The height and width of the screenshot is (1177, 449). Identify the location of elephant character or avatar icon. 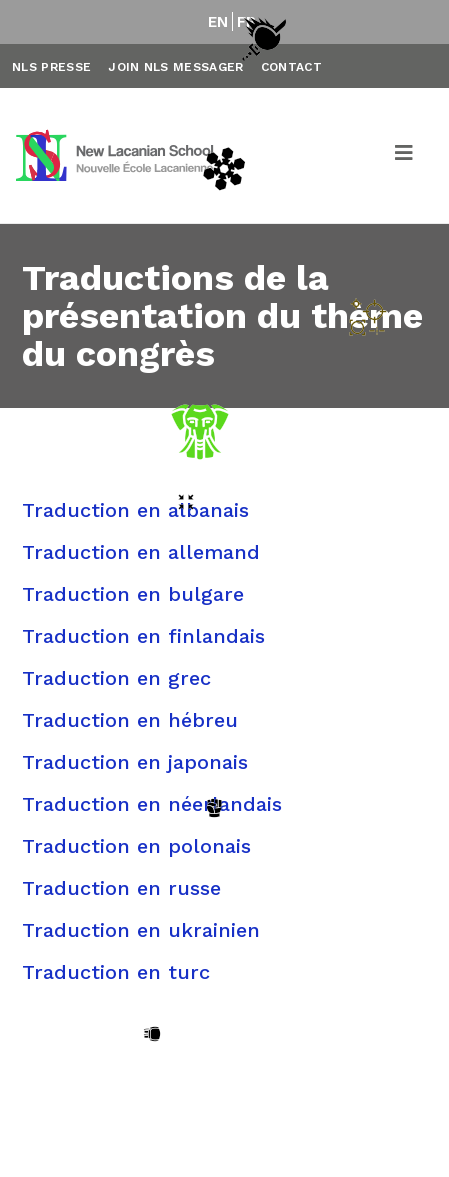
(200, 432).